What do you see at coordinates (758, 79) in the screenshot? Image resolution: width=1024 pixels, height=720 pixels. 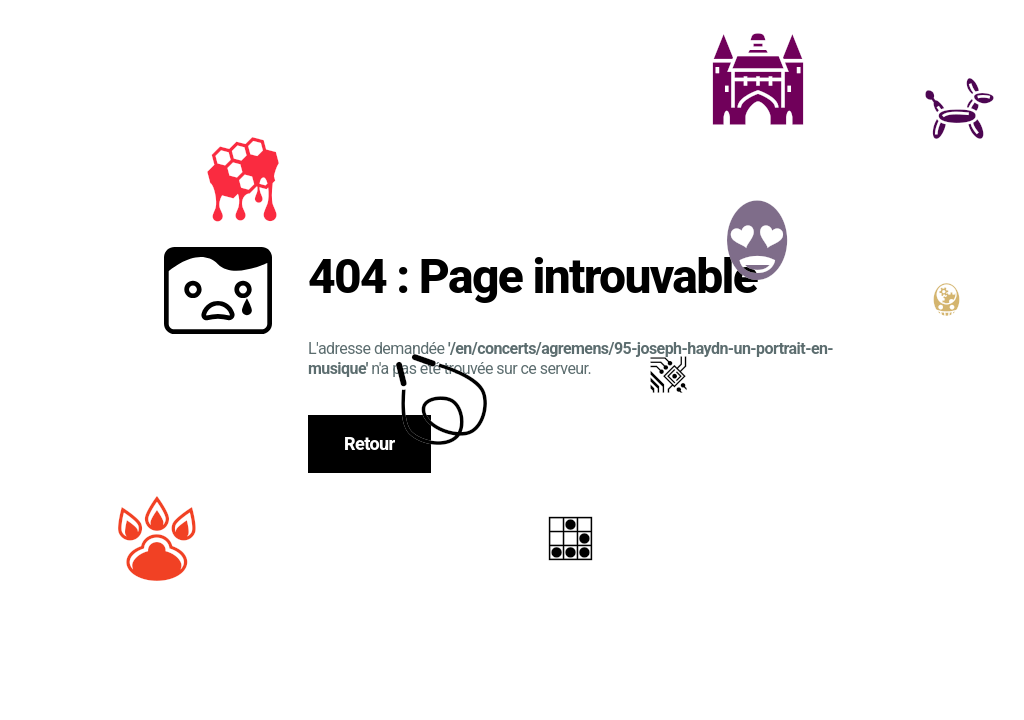 I see `enter the castle or fortress level` at bounding box center [758, 79].